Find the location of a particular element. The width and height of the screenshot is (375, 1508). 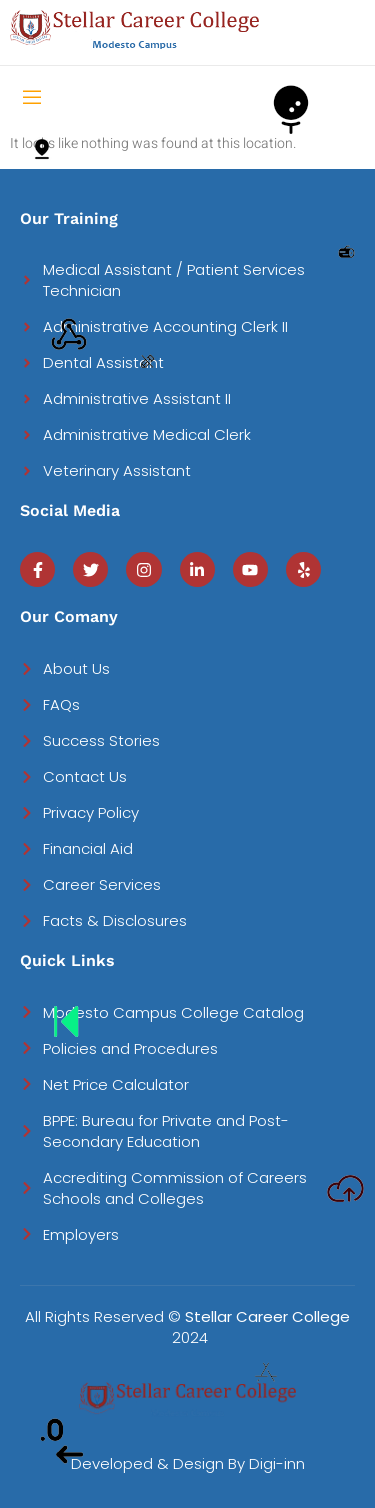

go to previous track or beginning is located at coordinates (65, 1021).